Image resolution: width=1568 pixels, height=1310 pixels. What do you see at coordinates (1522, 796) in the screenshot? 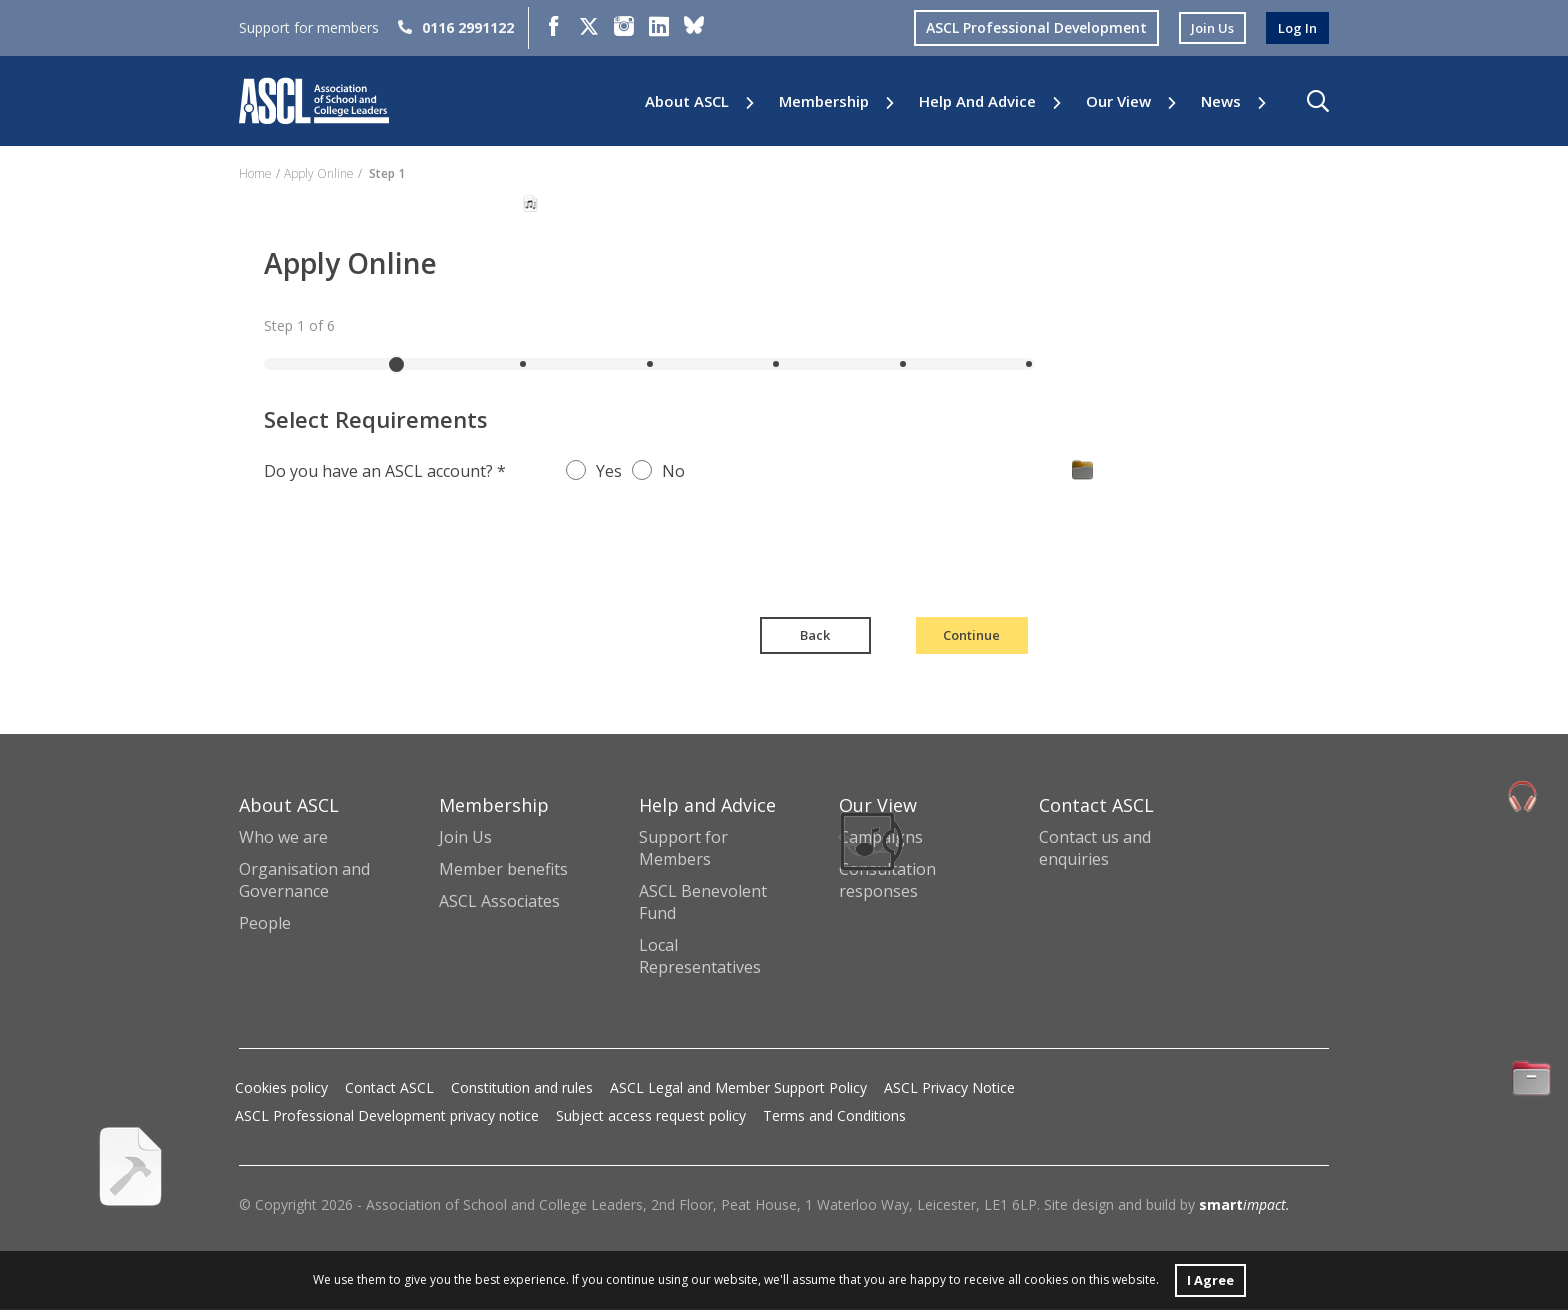
I see `airpods max headphones in red` at bounding box center [1522, 796].